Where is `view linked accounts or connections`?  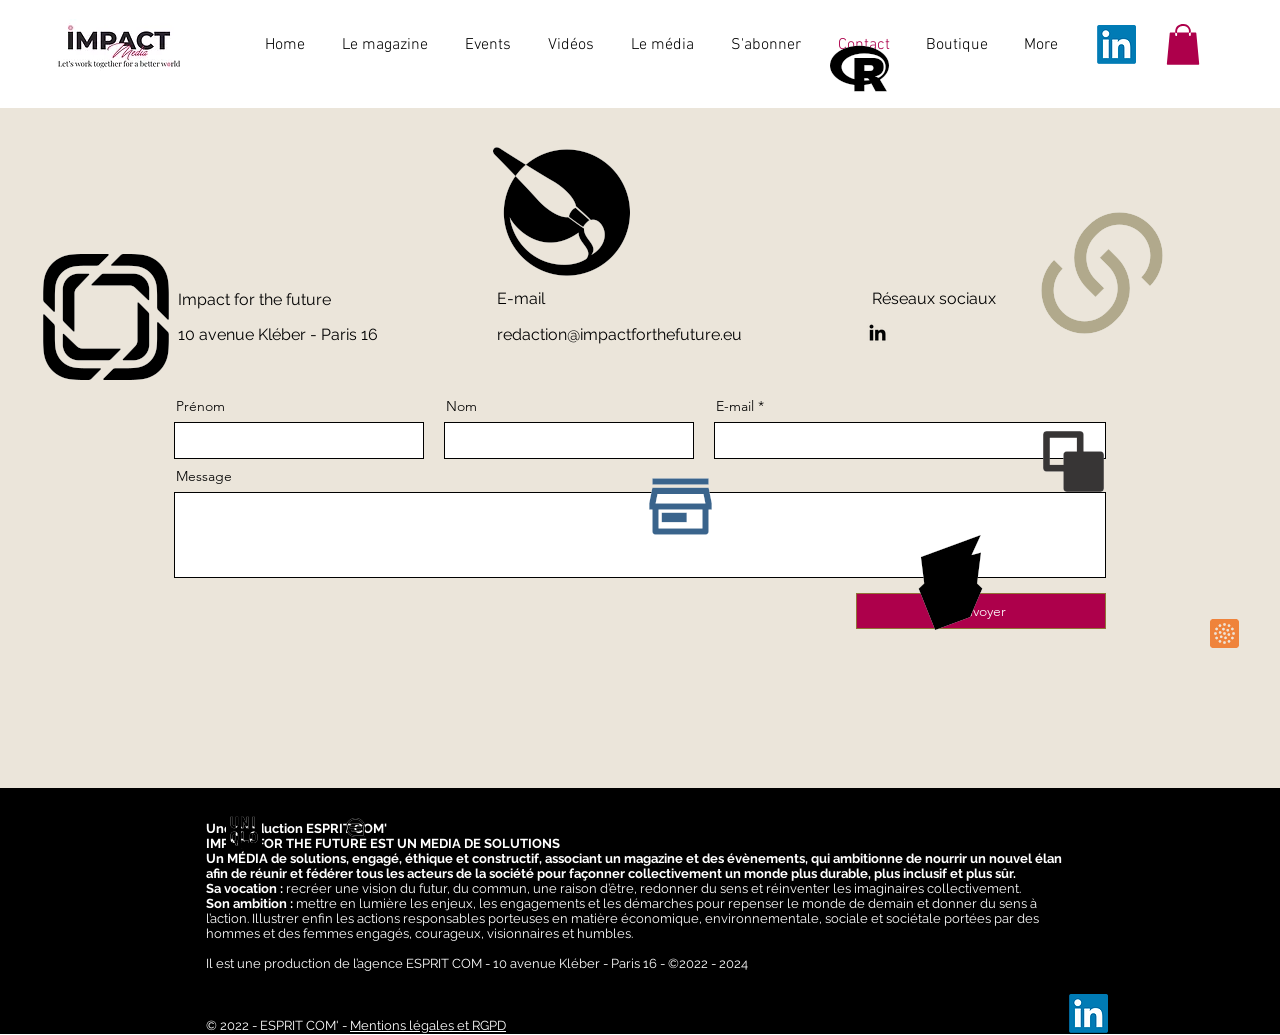 view linked accounts or connections is located at coordinates (1102, 273).